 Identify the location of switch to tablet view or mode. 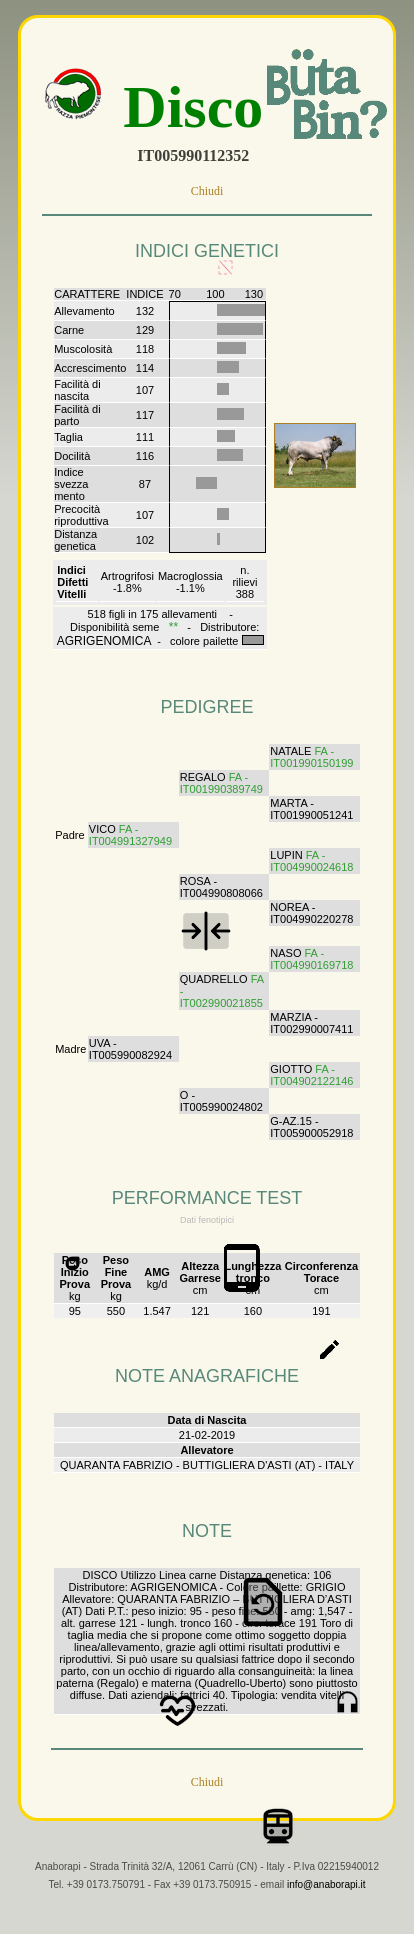
(242, 1268).